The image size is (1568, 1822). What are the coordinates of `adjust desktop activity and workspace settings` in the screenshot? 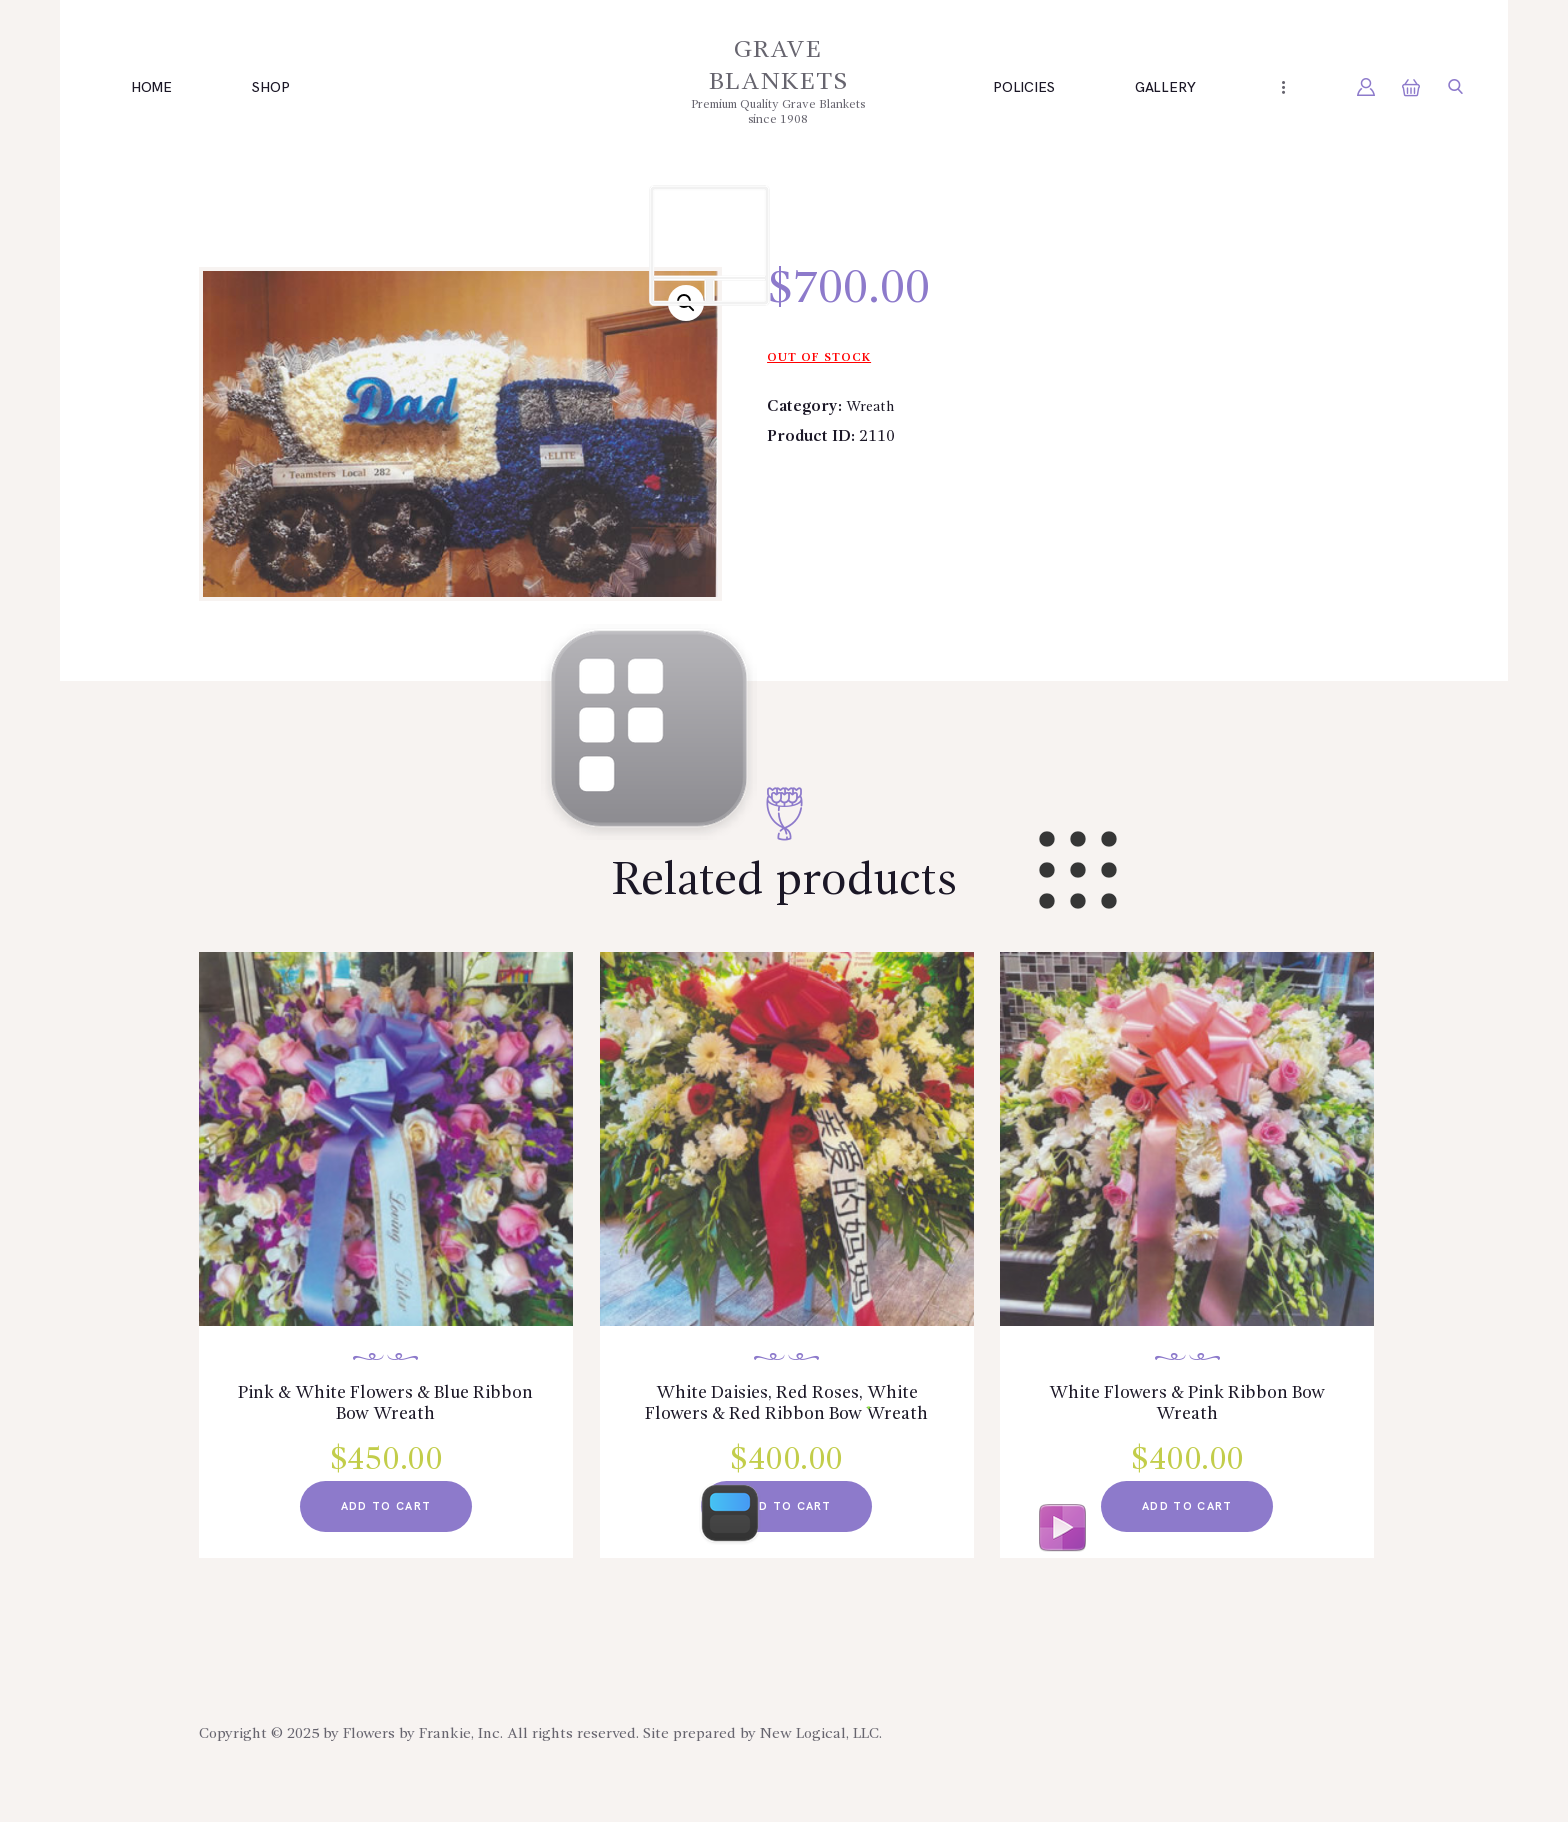 It's located at (730, 1514).